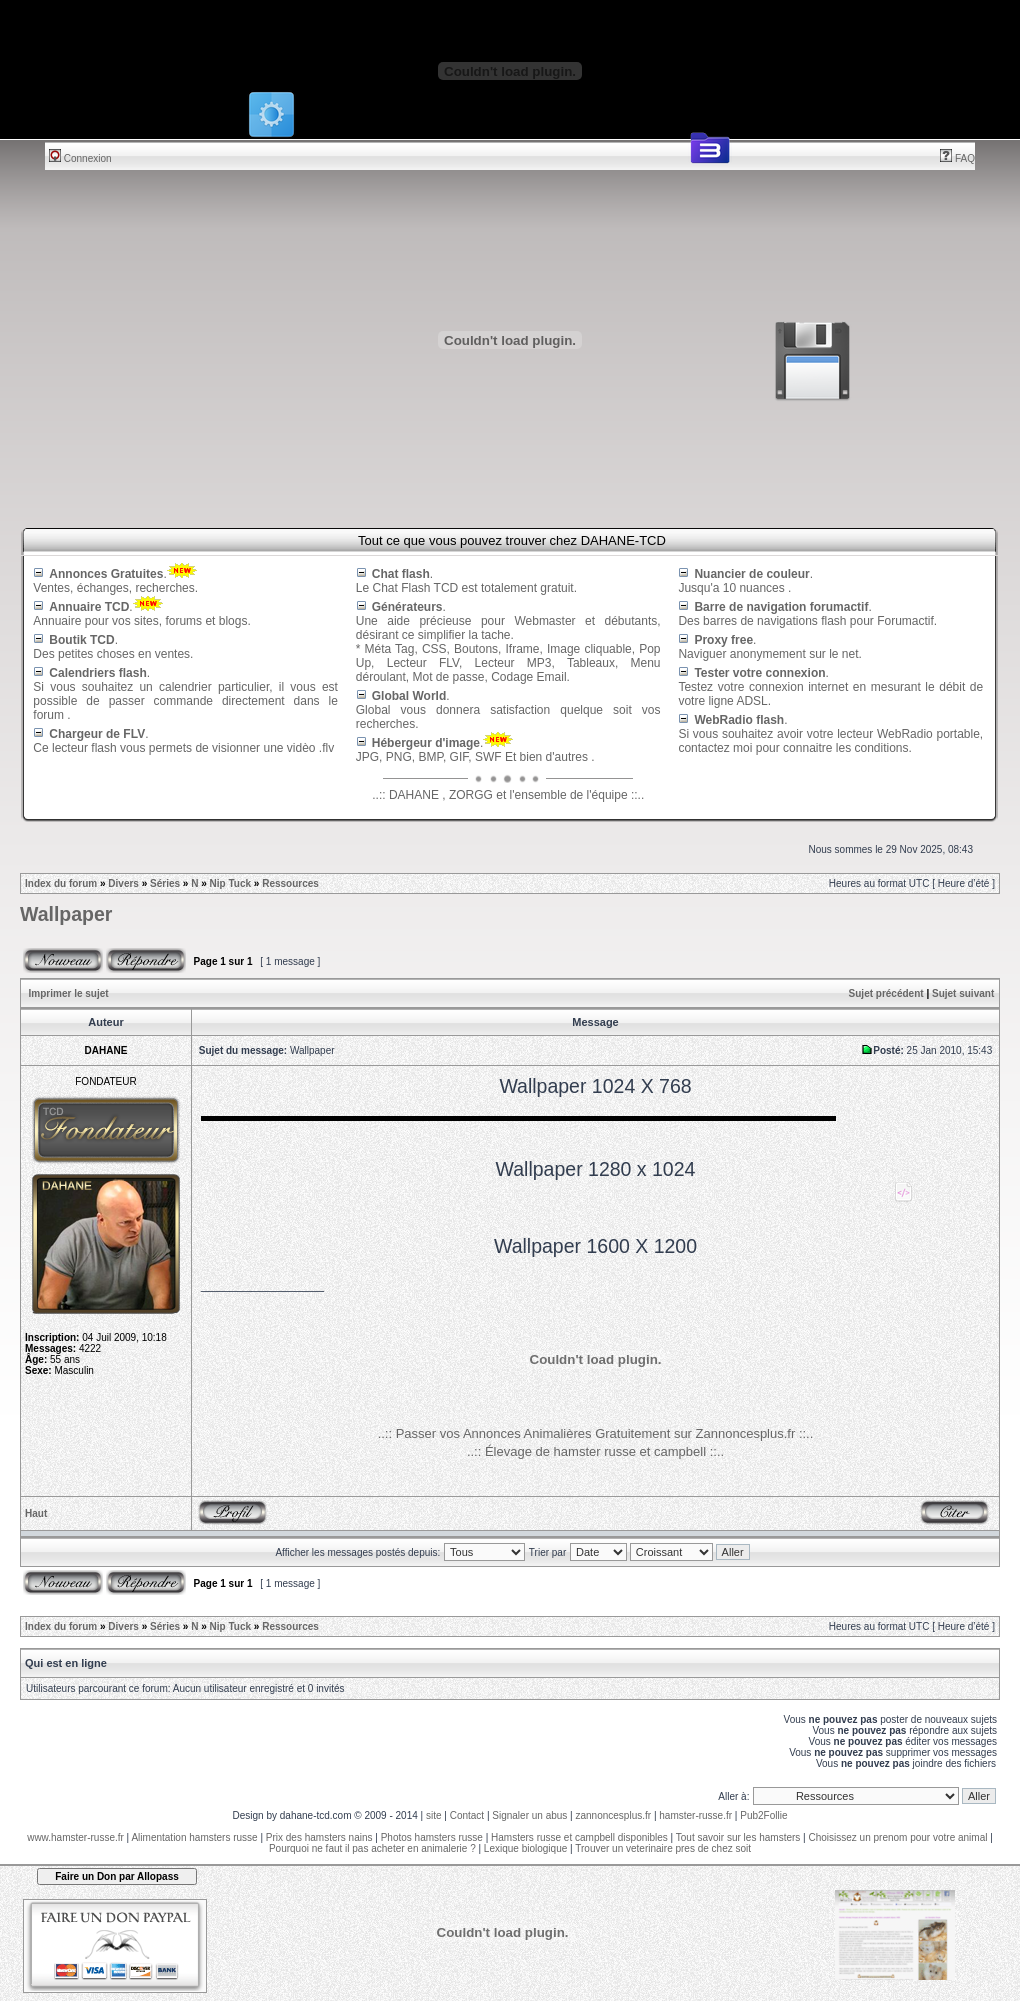 The image size is (1020, 2001). Describe the element at coordinates (710, 149) in the screenshot. I see `rpcs3 emulator folder` at that location.